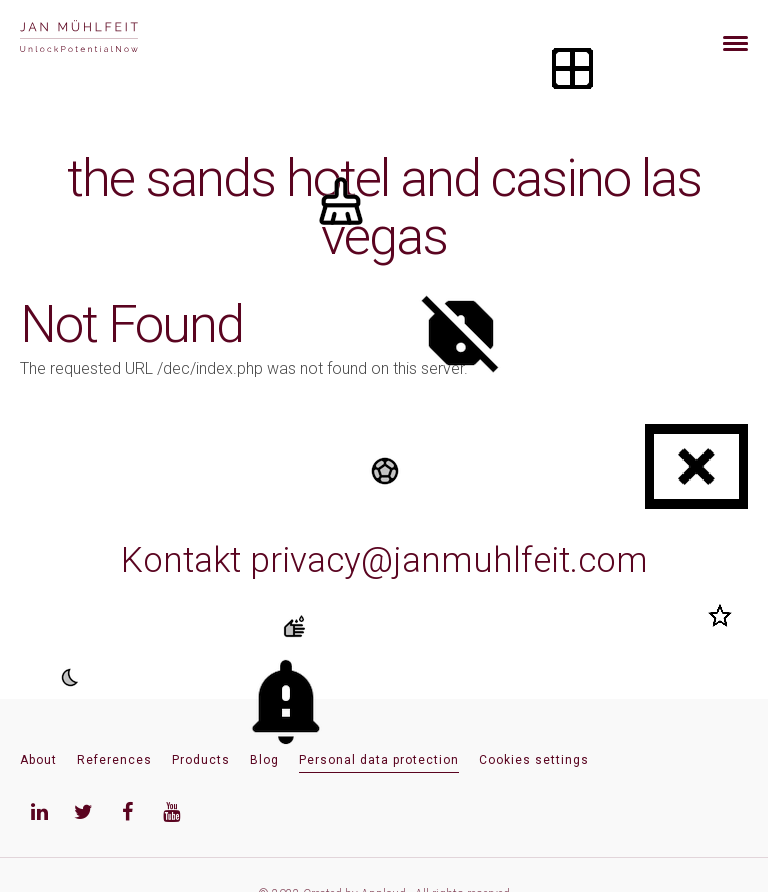 The image size is (768, 892). I want to click on cancel or close a presentation, so click(696, 466).